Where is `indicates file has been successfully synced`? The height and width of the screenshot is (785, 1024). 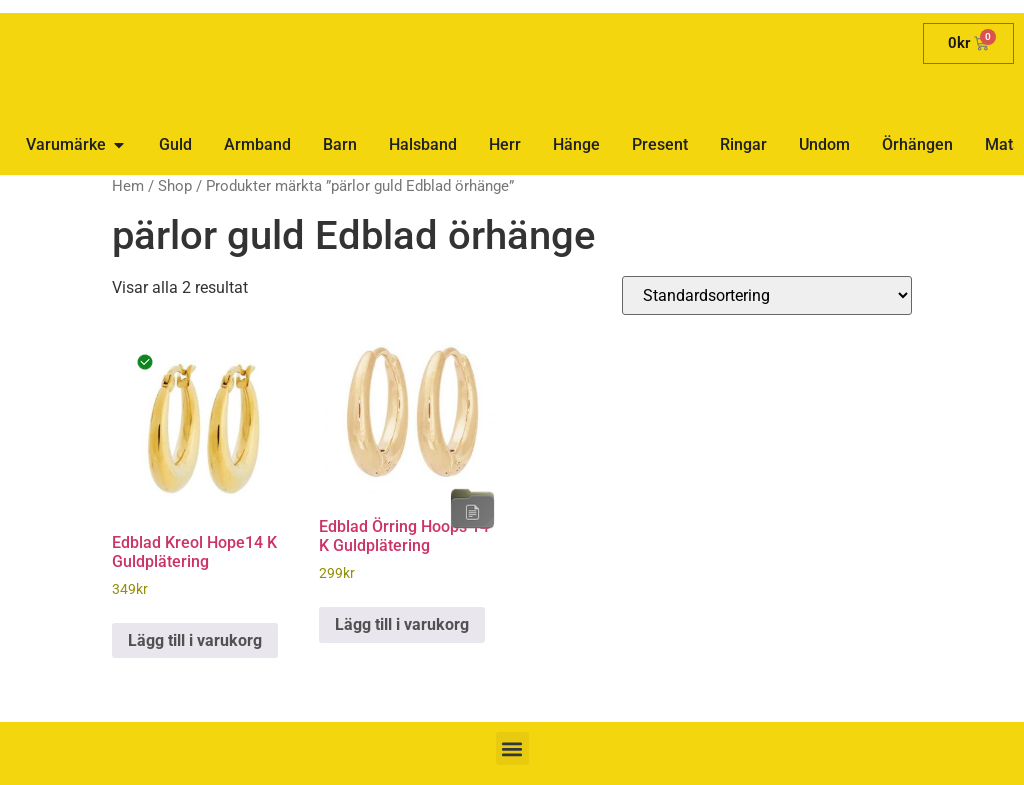 indicates file has been successfully synced is located at coordinates (145, 362).